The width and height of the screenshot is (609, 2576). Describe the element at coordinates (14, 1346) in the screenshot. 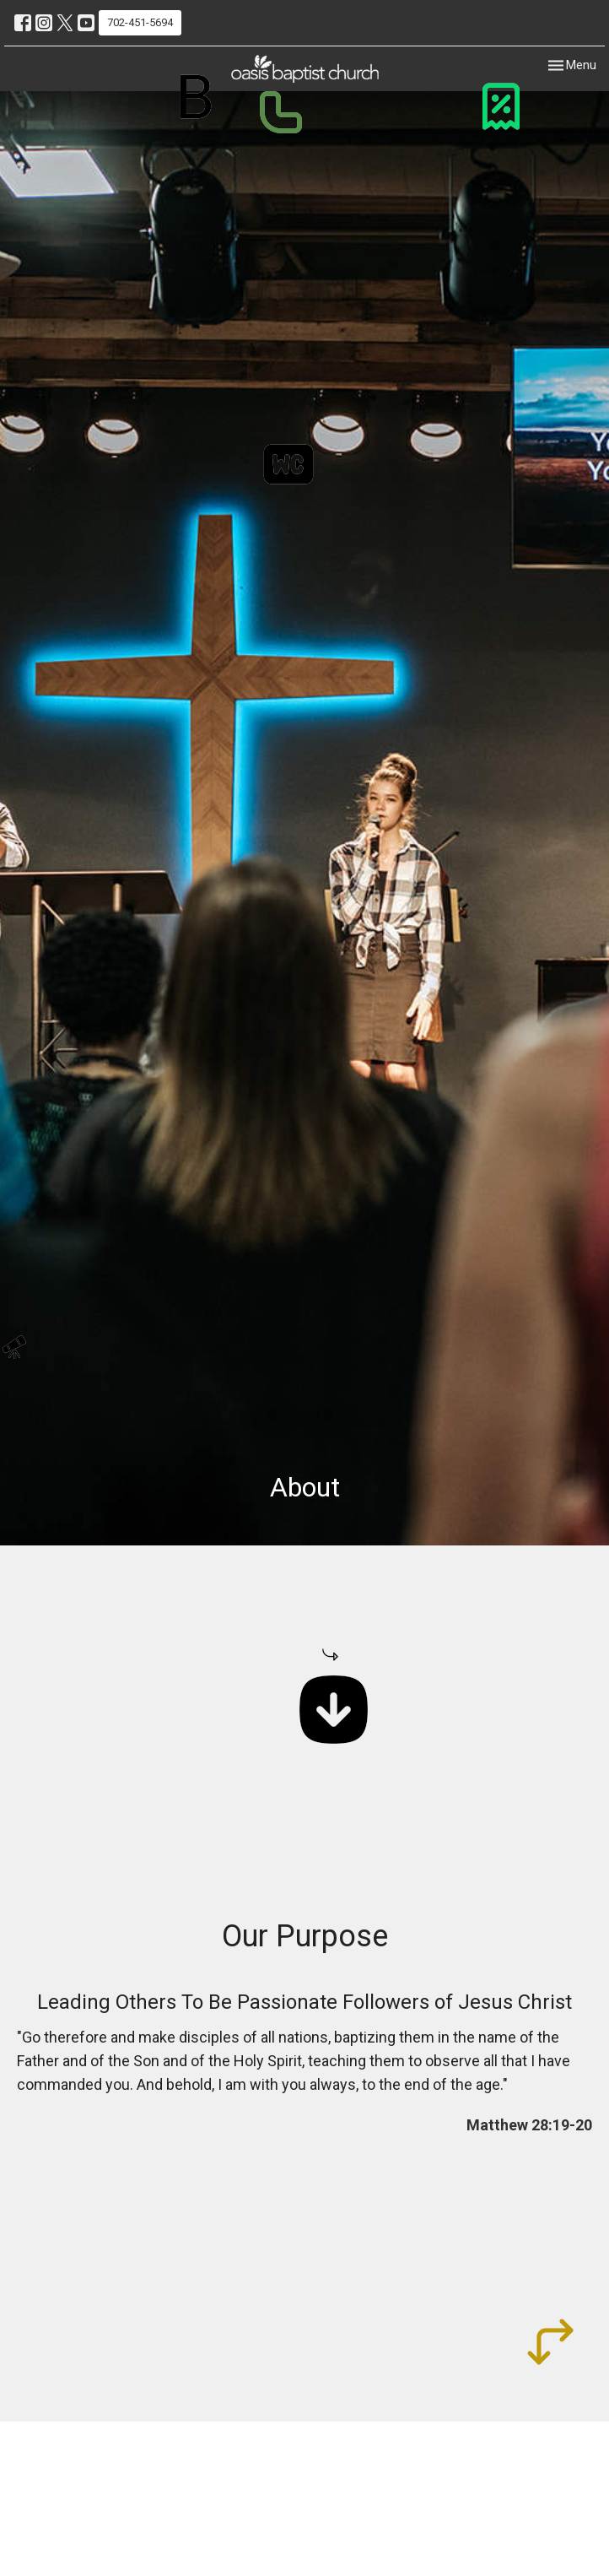

I see `explore or discover new content` at that location.